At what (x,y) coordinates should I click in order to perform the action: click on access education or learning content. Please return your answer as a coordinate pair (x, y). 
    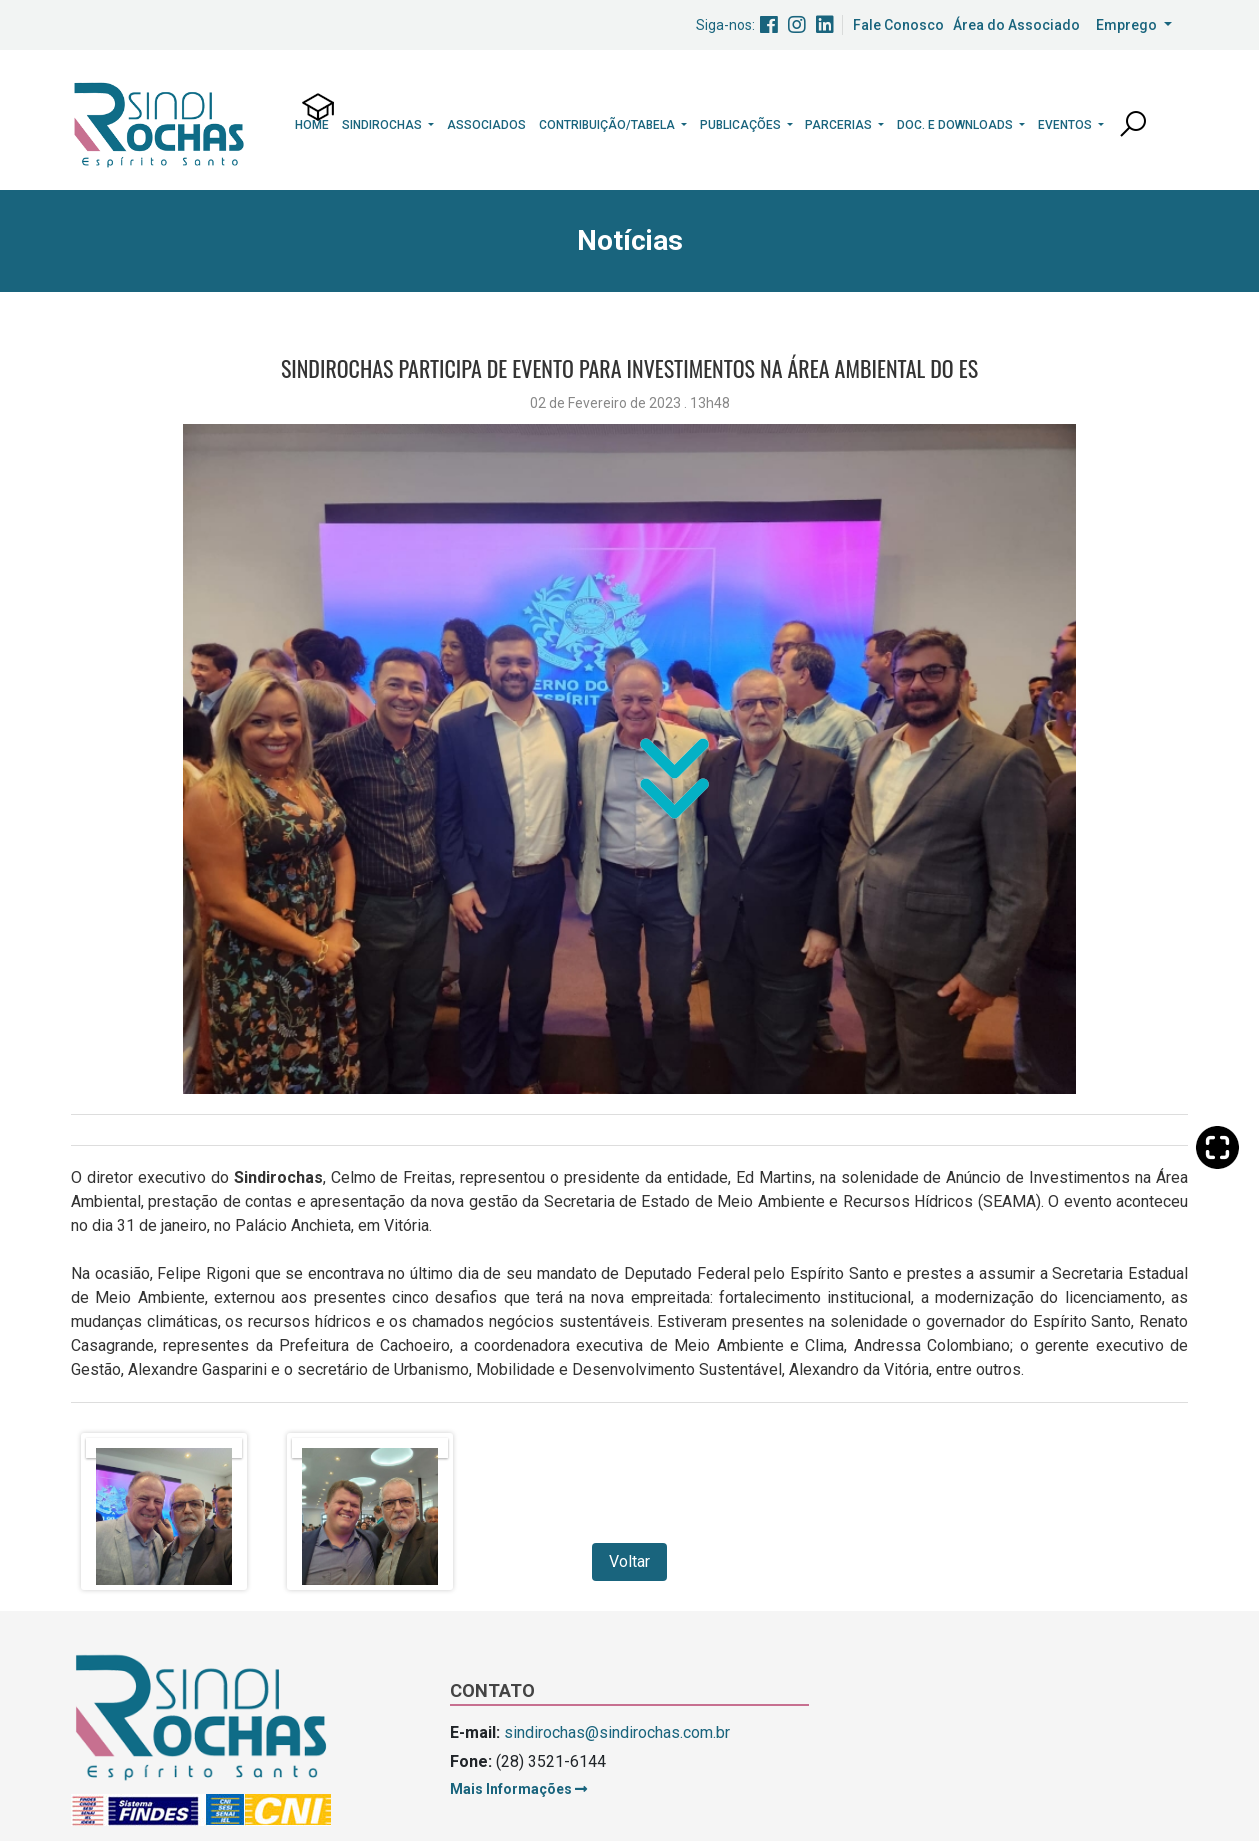
    Looking at the image, I should click on (318, 107).